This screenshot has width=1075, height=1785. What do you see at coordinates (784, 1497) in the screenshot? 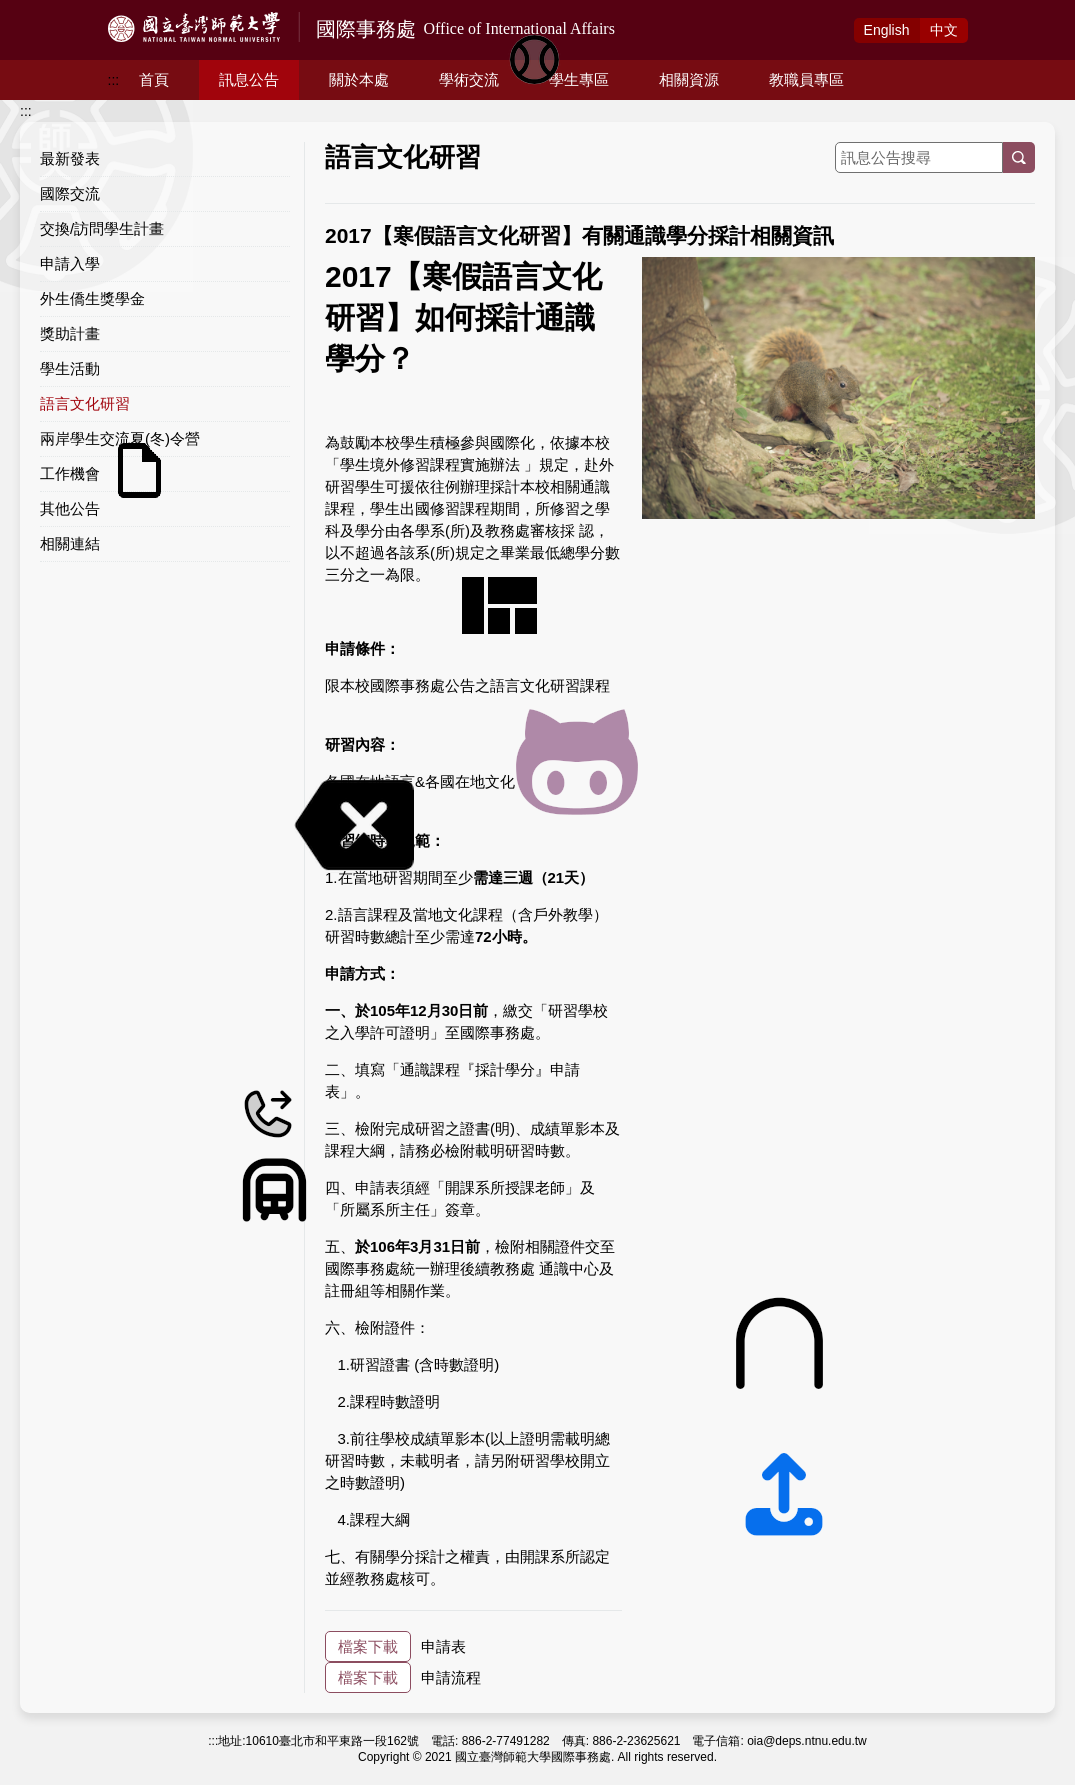
I see `upload a file or document` at bounding box center [784, 1497].